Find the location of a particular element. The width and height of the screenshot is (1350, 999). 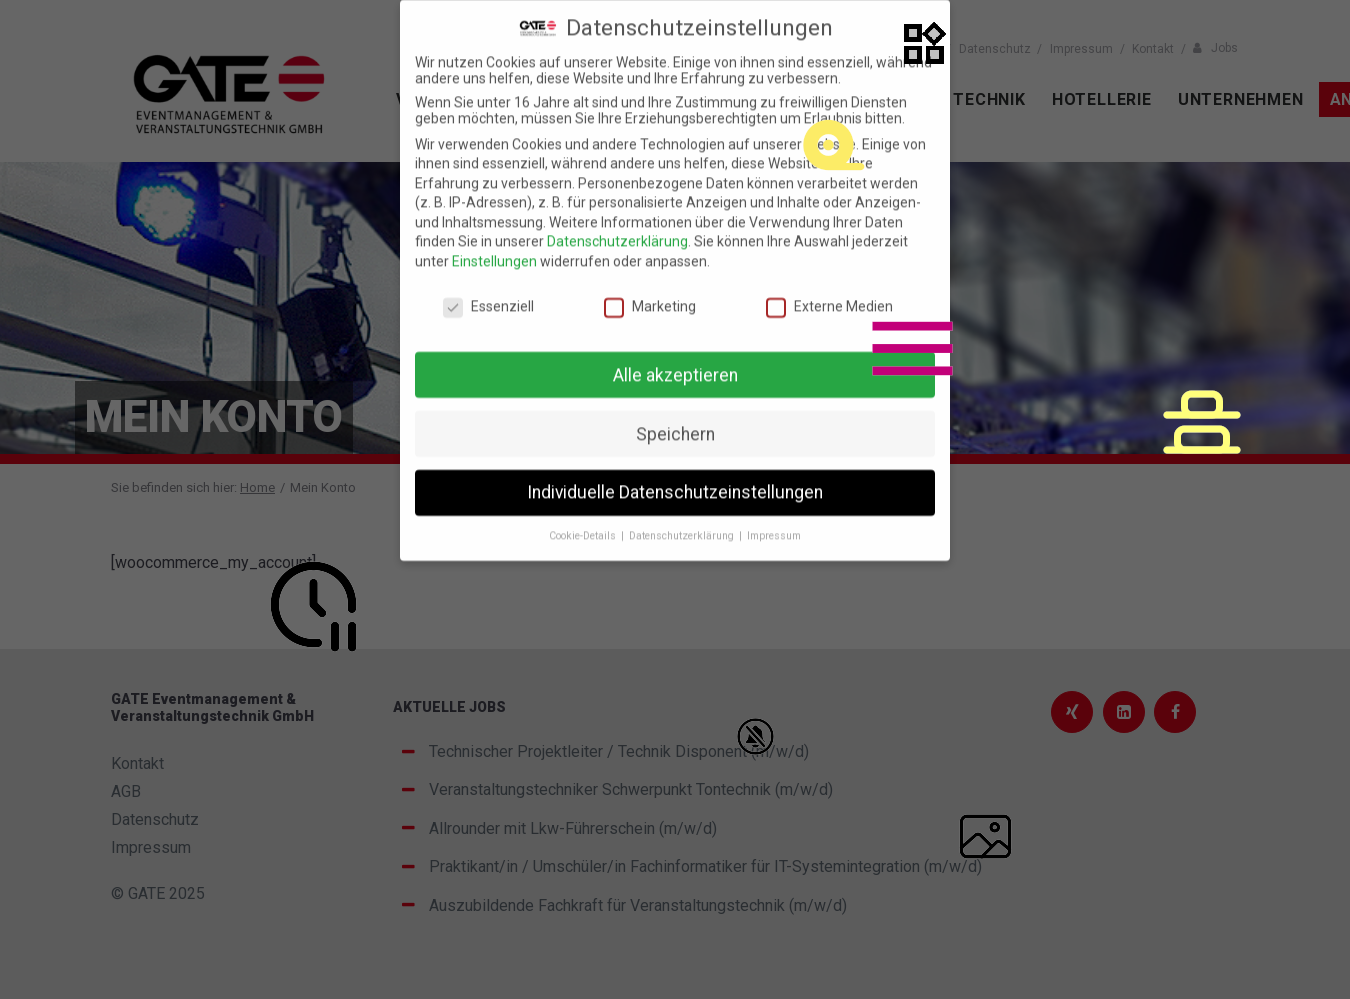

access tape or recording tools is located at coordinates (832, 145).